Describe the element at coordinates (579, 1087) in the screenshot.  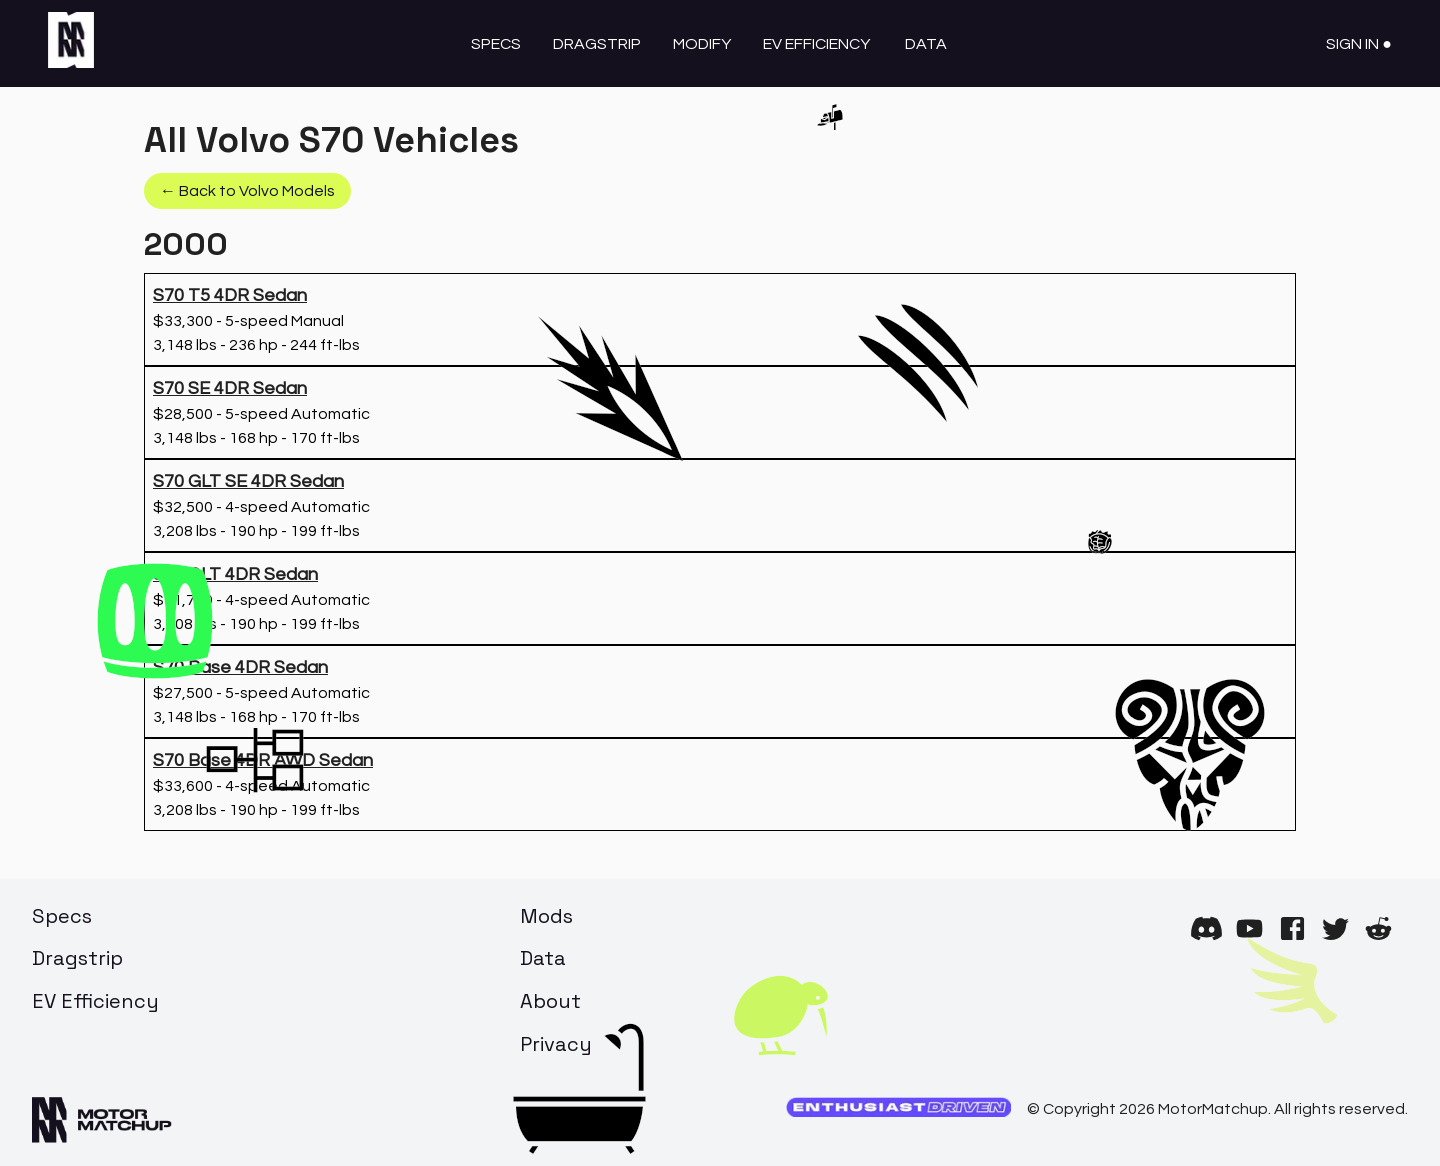
I see `indicates bathroom or bathing facilities` at that location.